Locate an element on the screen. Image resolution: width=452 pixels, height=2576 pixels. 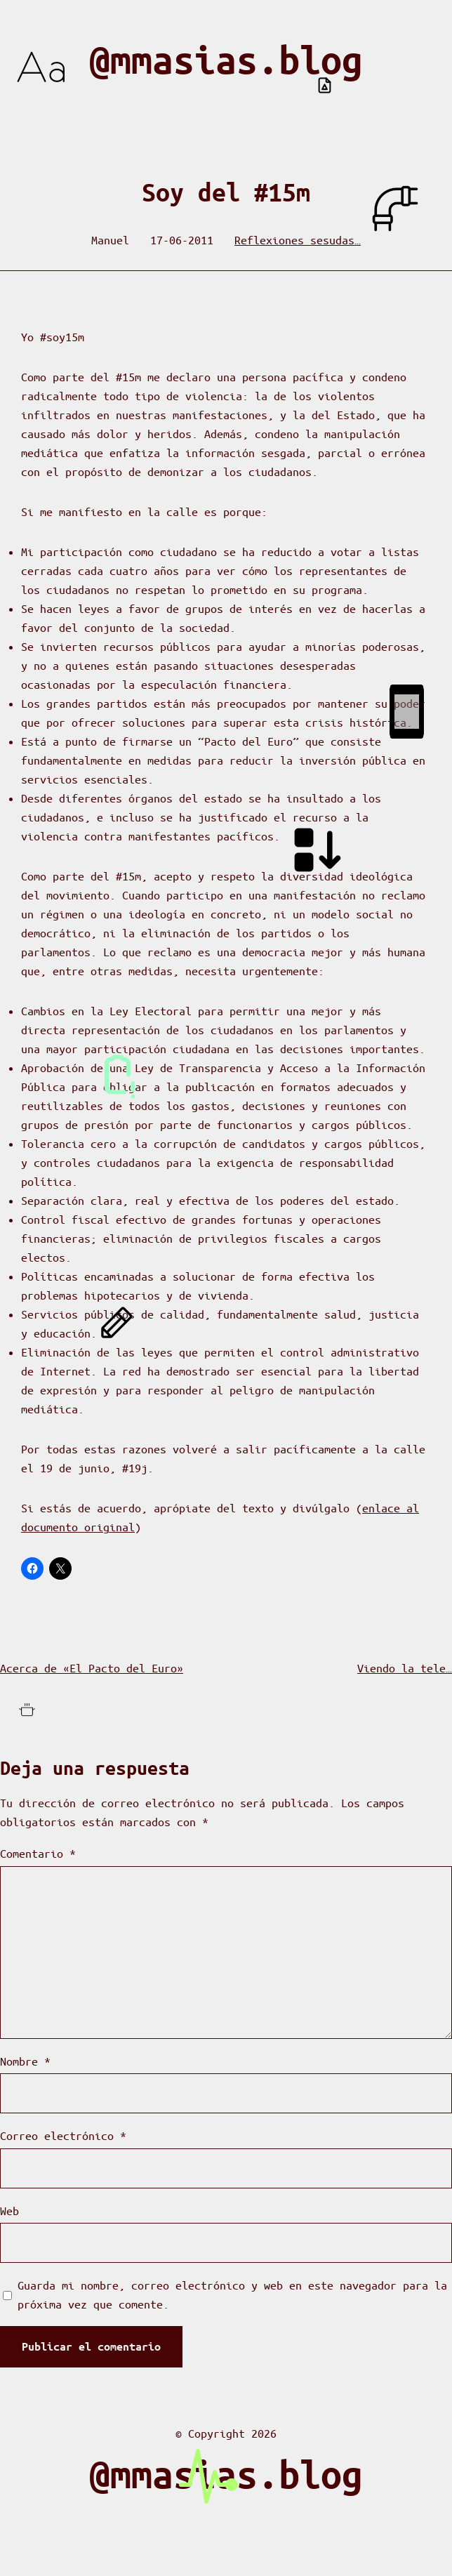
access recipes or cooking content is located at coordinates (27, 1710).